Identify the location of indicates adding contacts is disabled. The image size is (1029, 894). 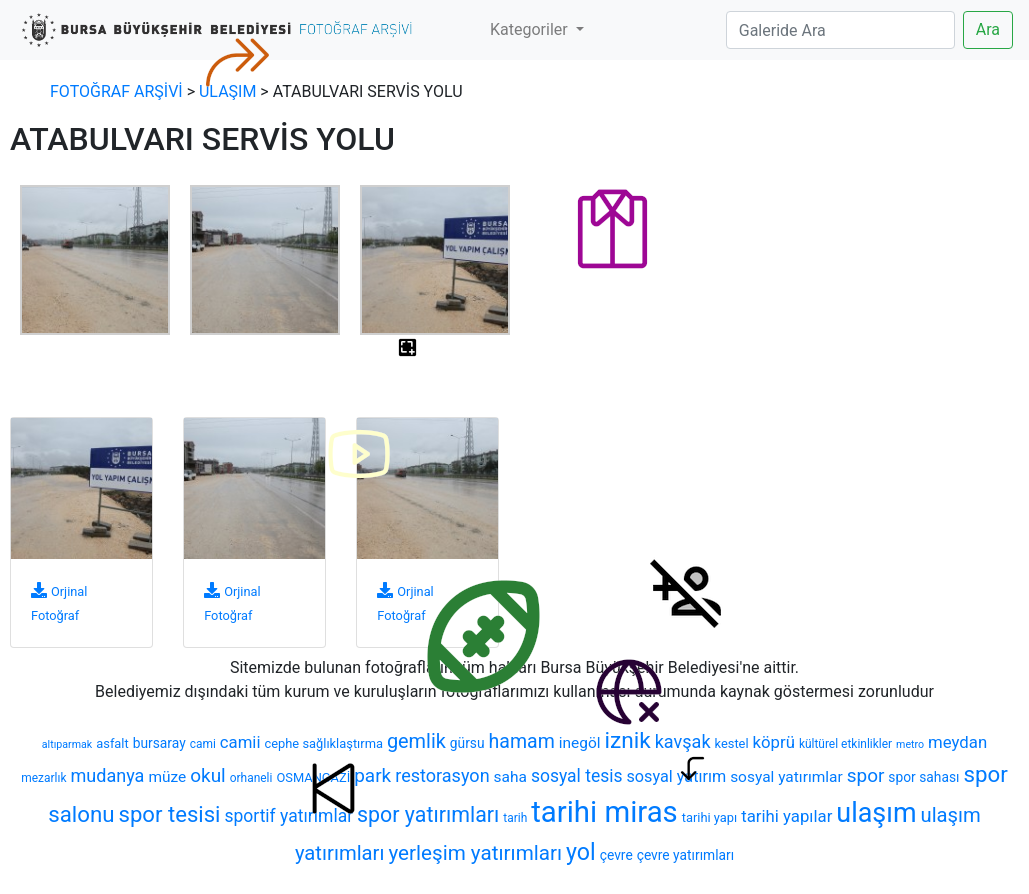
(687, 591).